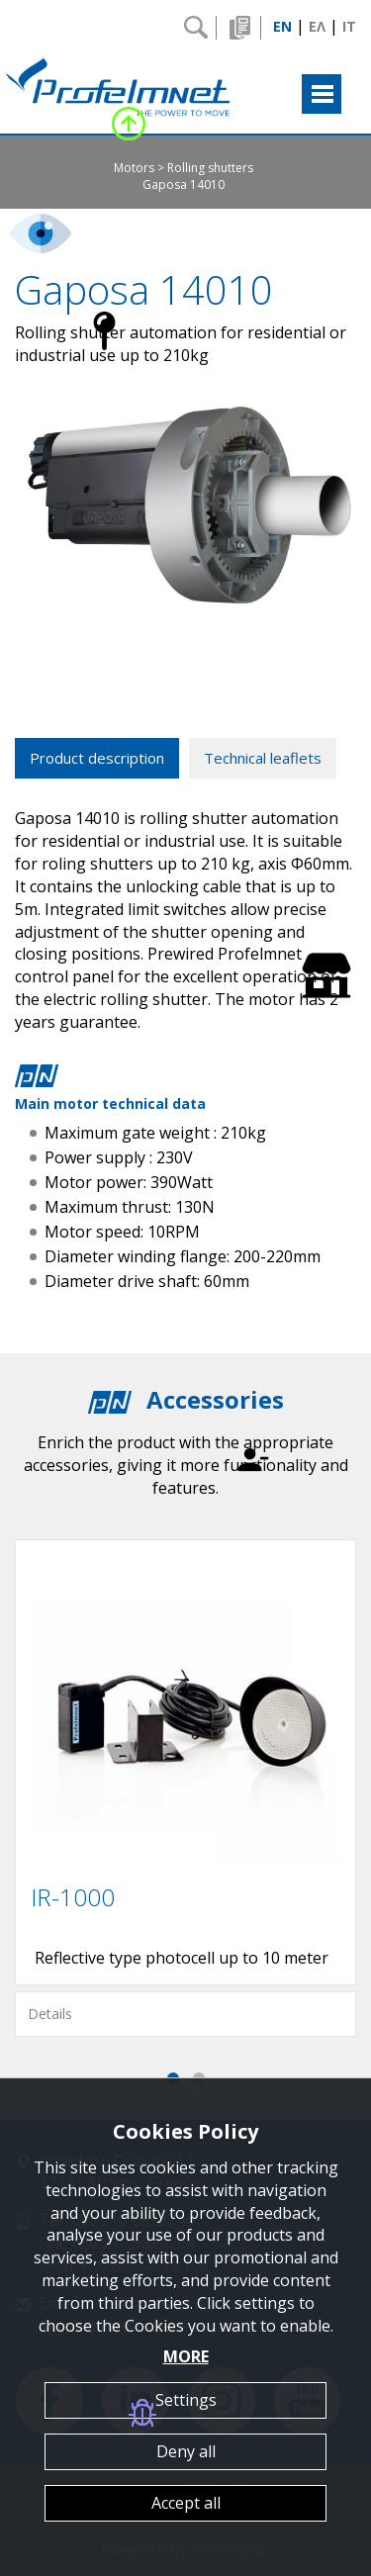 This screenshot has width=371, height=2576. Describe the element at coordinates (129, 124) in the screenshot. I see `scroll to top of page` at that location.